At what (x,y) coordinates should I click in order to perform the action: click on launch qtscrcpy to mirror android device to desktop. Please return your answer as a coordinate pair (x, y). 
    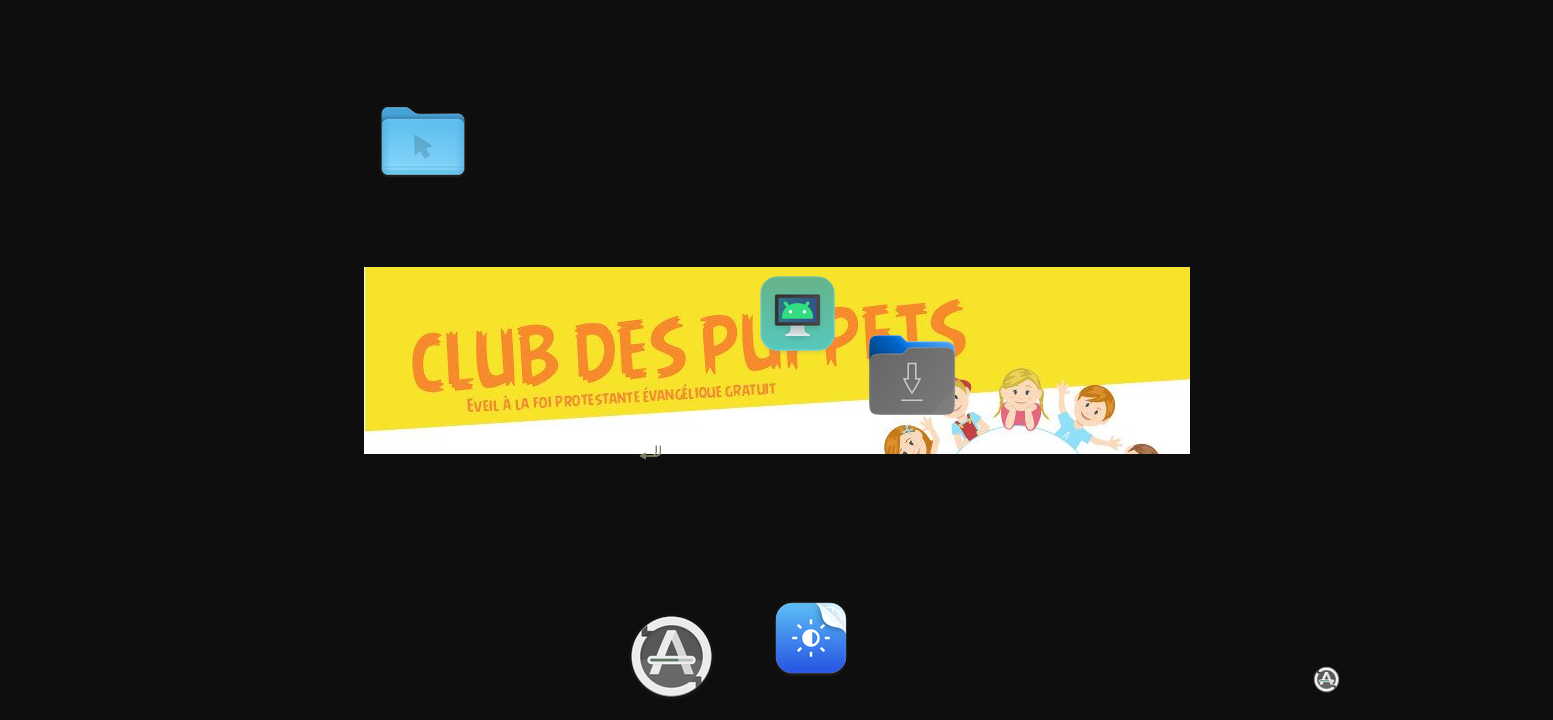
    Looking at the image, I should click on (797, 313).